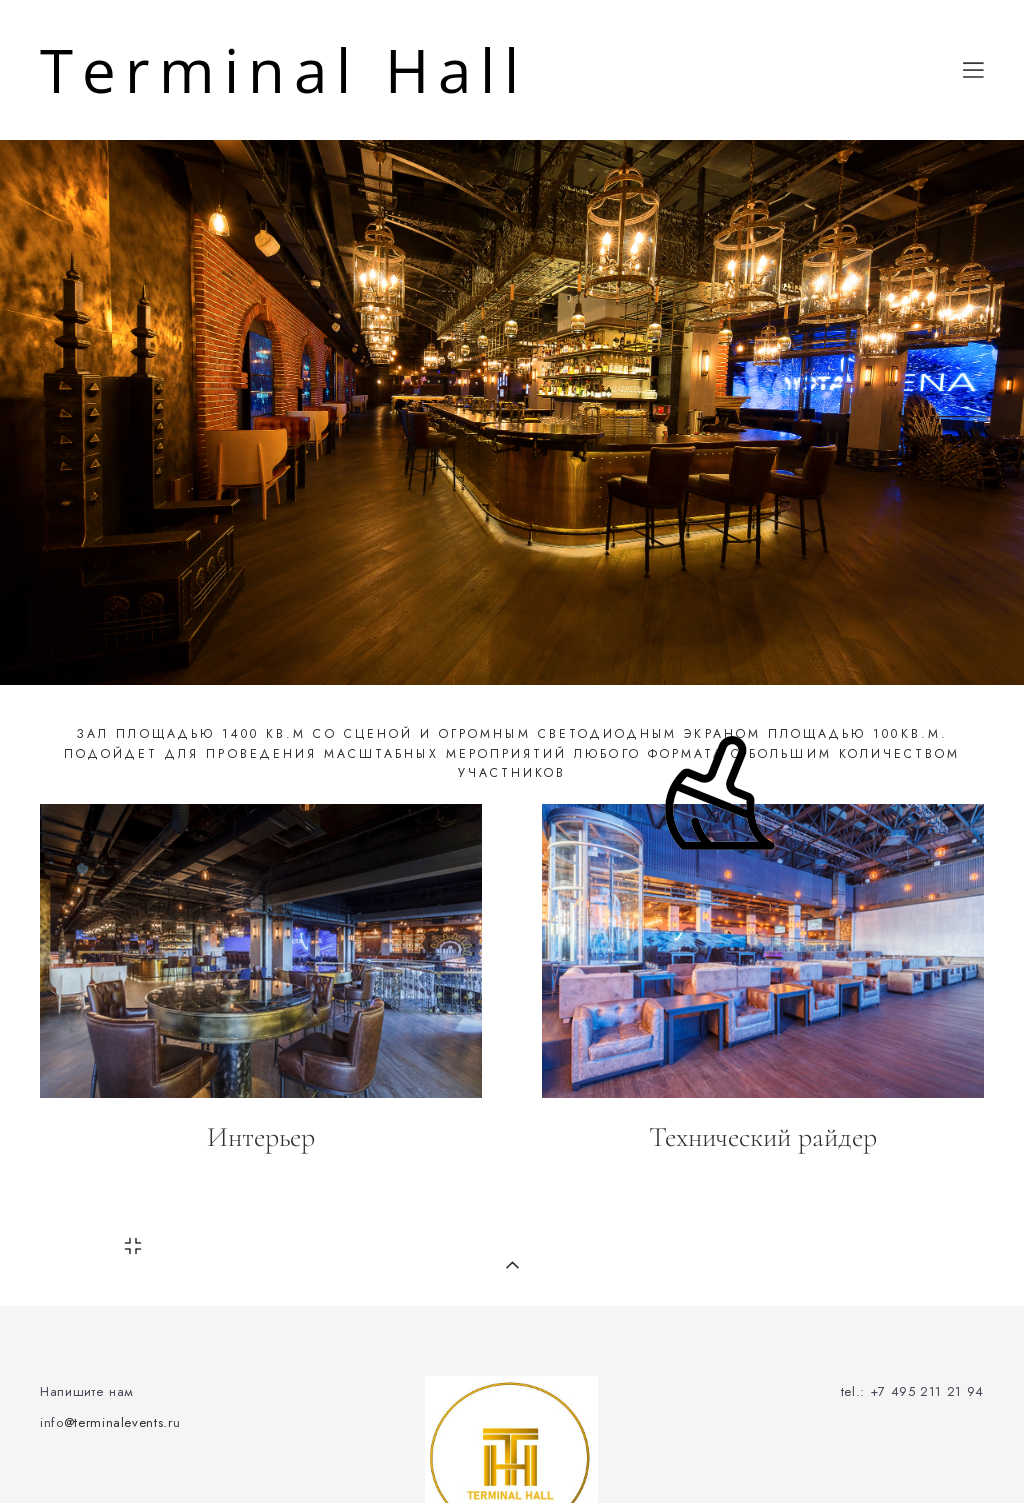  Describe the element at coordinates (133, 1246) in the screenshot. I see `exit fullscreen mode` at that location.